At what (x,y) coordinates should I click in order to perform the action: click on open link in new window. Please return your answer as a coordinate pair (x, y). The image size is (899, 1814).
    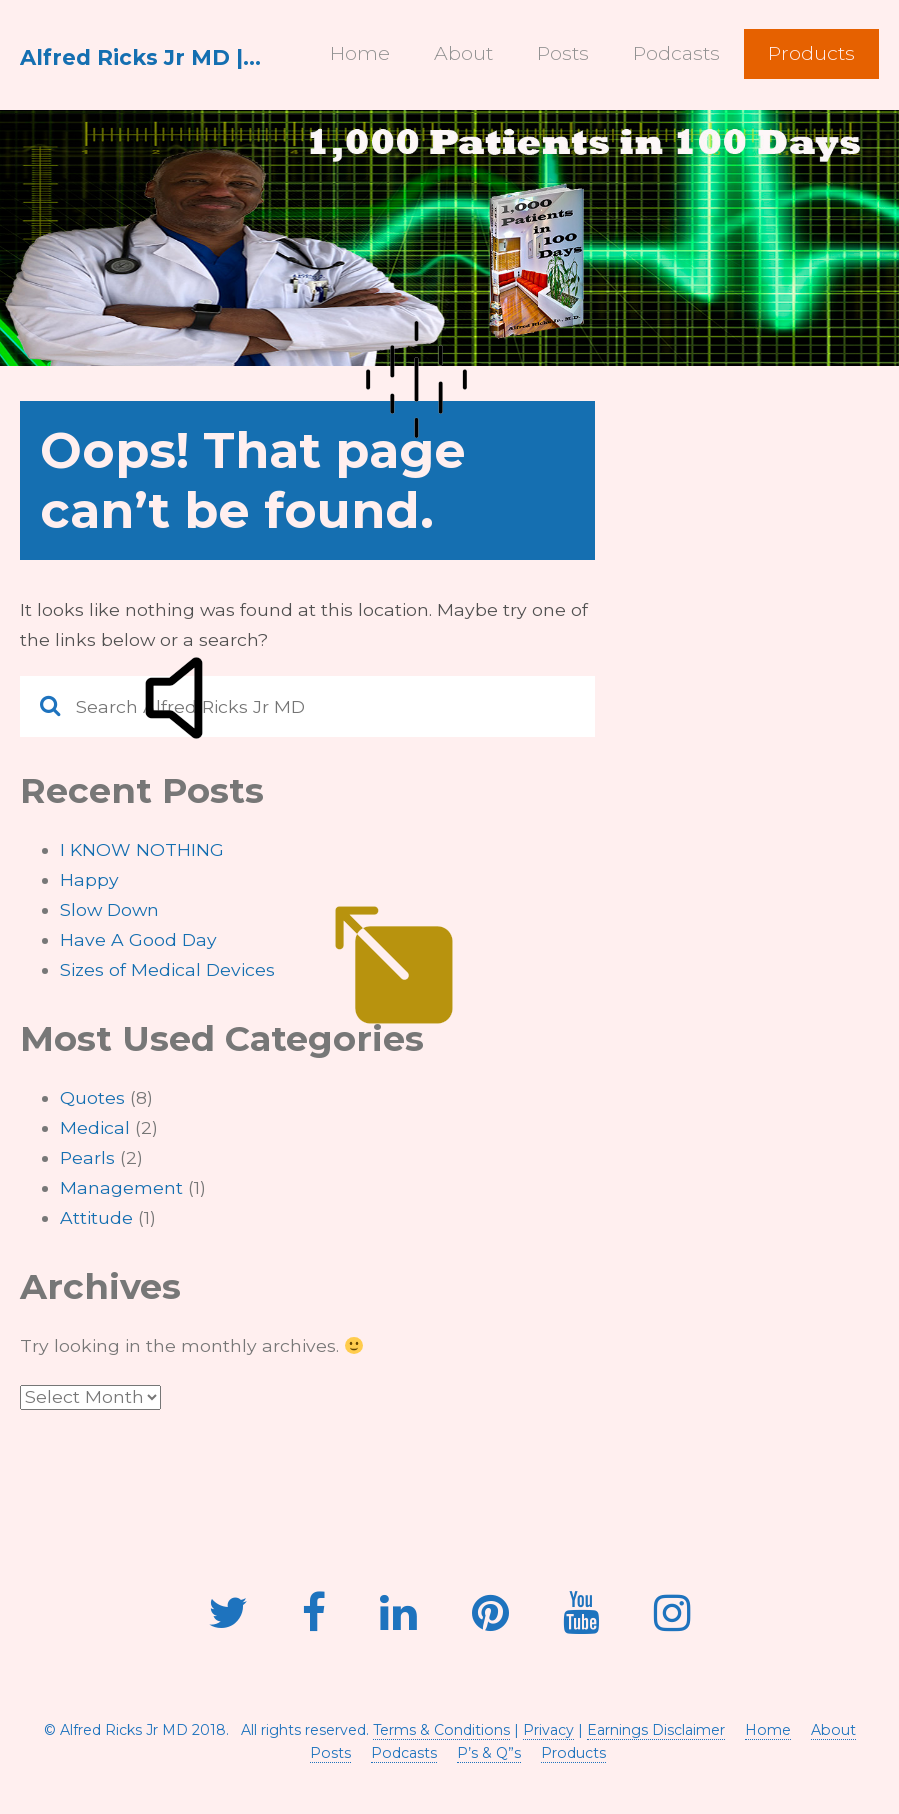
    Looking at the image, I should click on (394, 965).